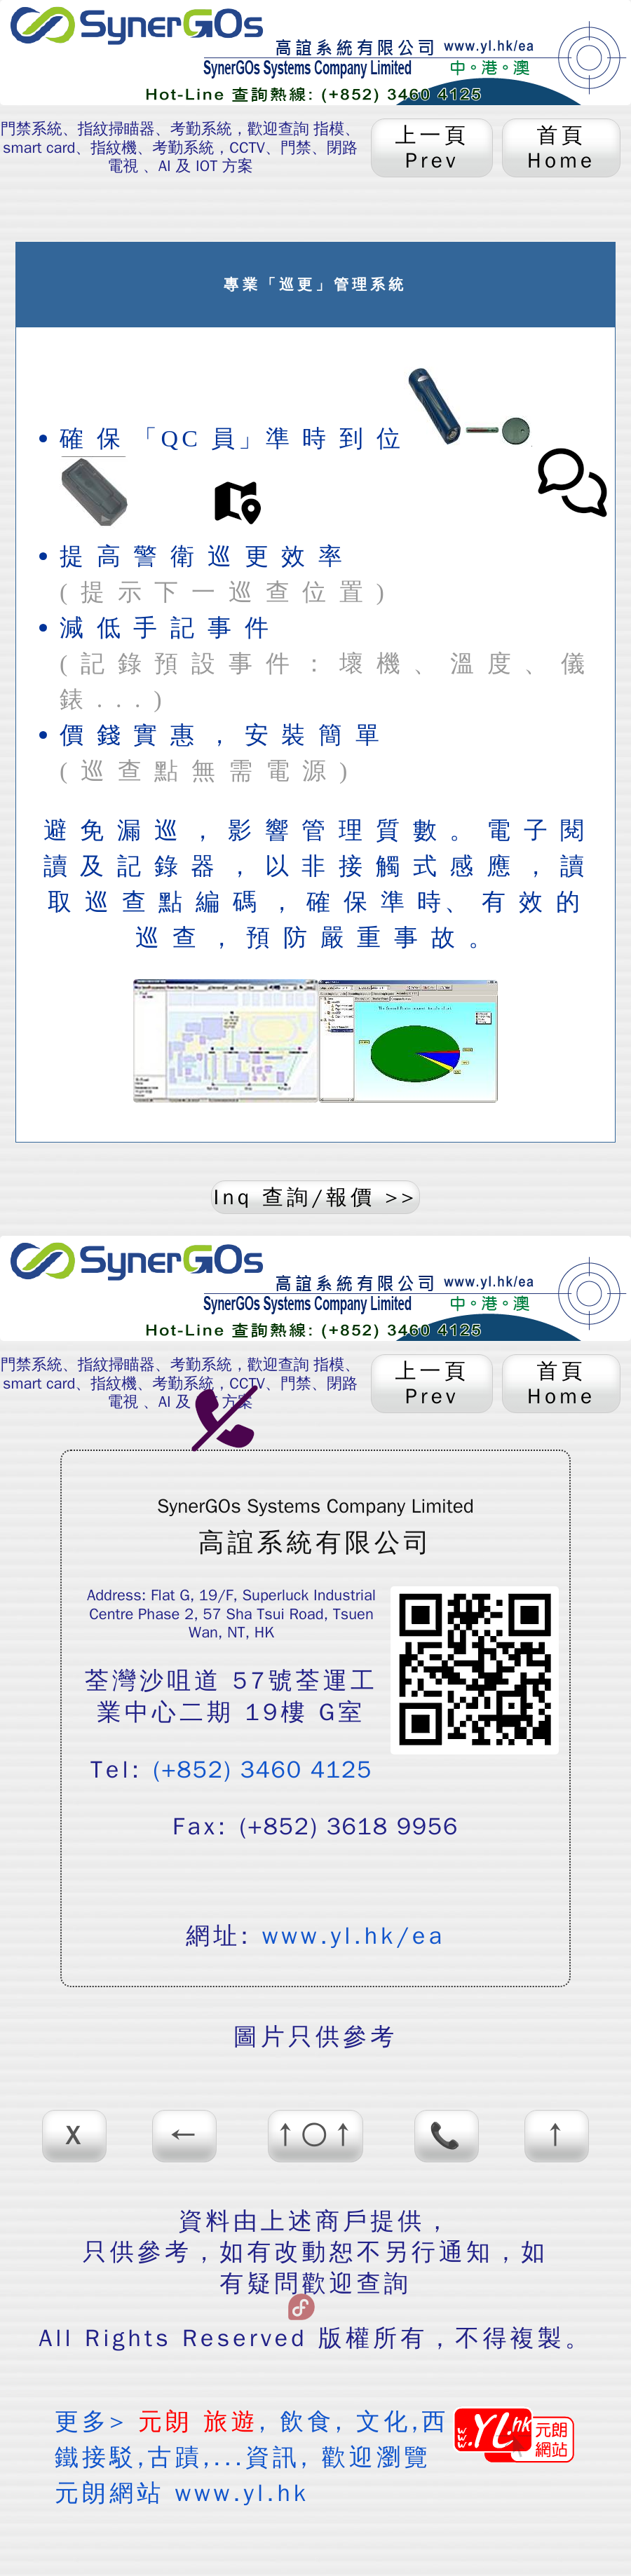 The image size is (631, 2576). I want to click on end or decline a phone call, so click(224, 1418).